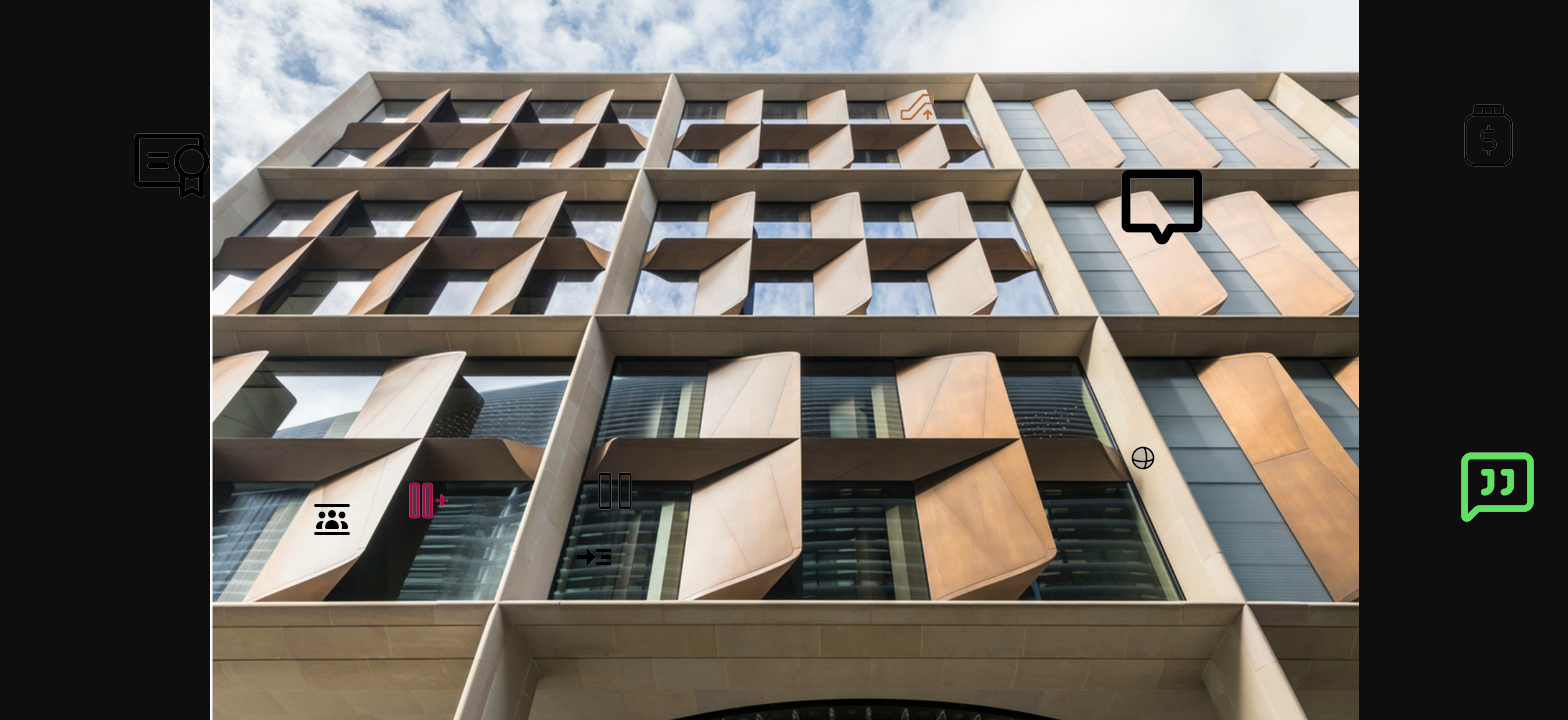 The image size is (1568, 720). What do you see at coordinates (425, 500) in the screenshot?
I see `add a new column to the right` at bounding box center [425, 500].